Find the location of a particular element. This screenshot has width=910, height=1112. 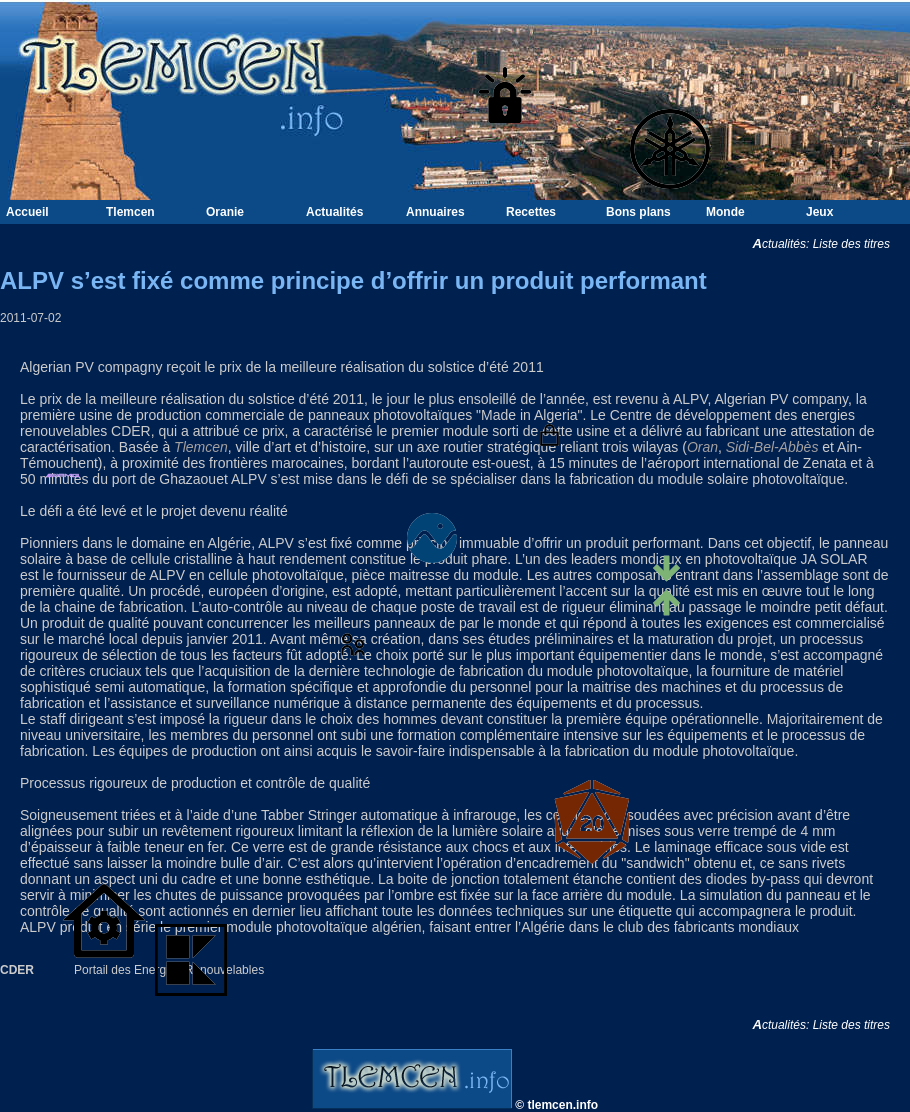

access home settings is located at coordinates (104, 924).